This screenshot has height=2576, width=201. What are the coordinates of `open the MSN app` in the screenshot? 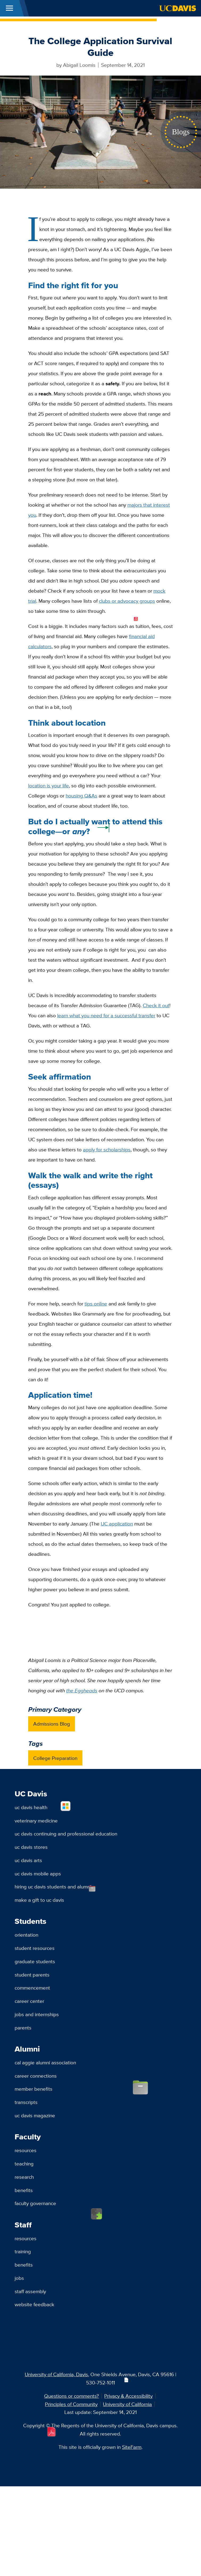 It's located at (65, 1806).